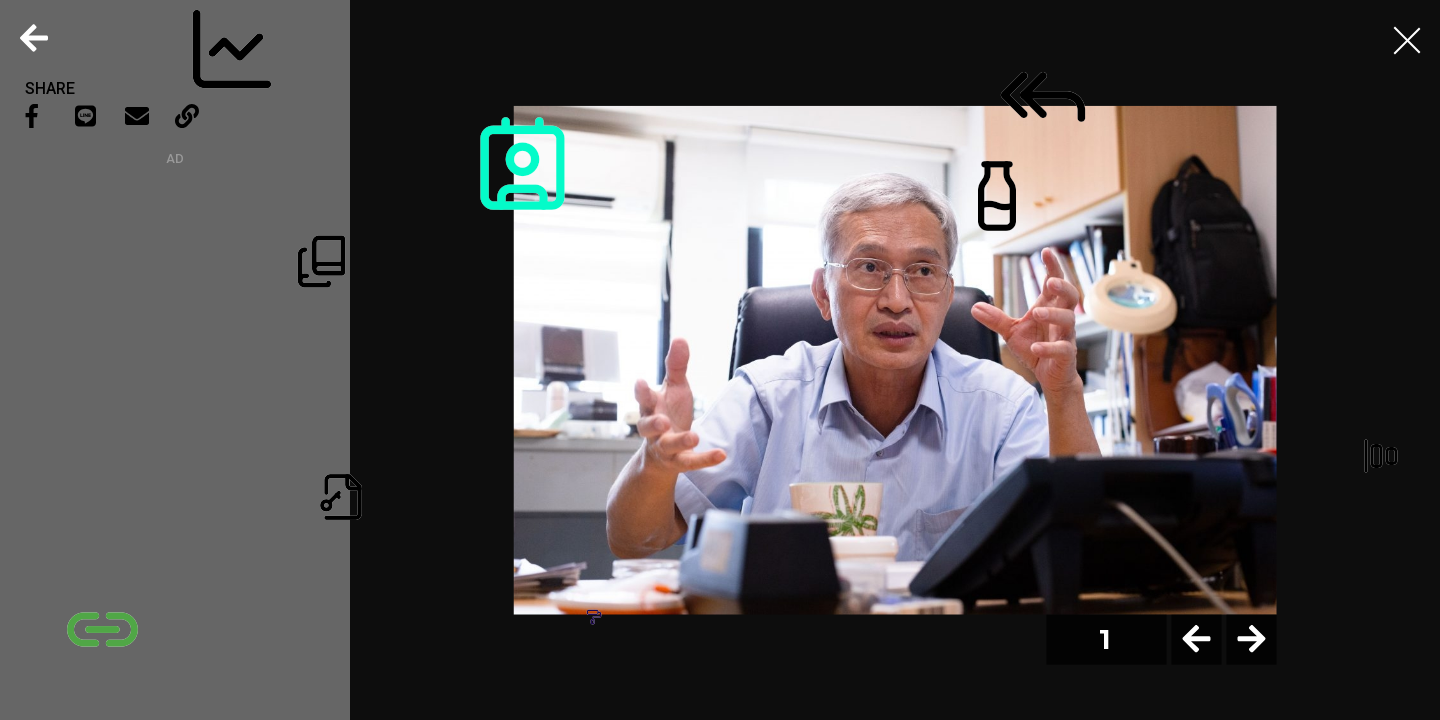 The width and height of the screenshot is (1440, 720). Describe the element at coordinates (1381, 456) in the screenshot. I see `align items to the start horizontally` at that location.